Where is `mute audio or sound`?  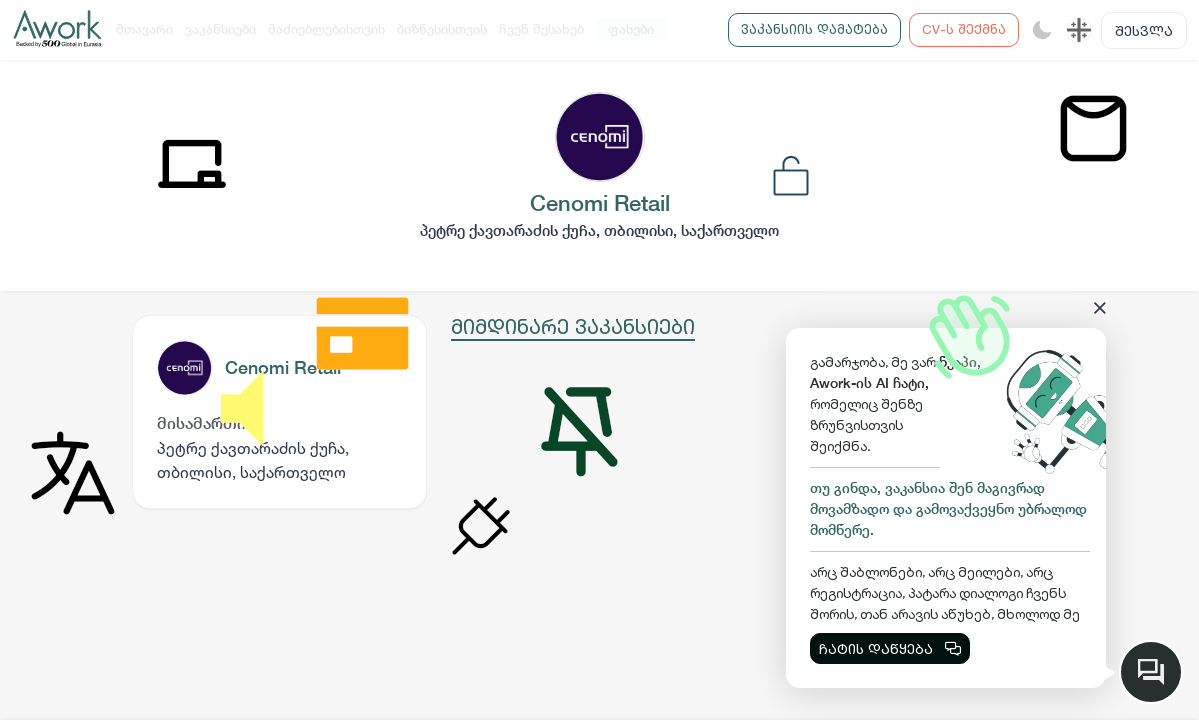
mute audio or sound is located at coordinates (244, 408).